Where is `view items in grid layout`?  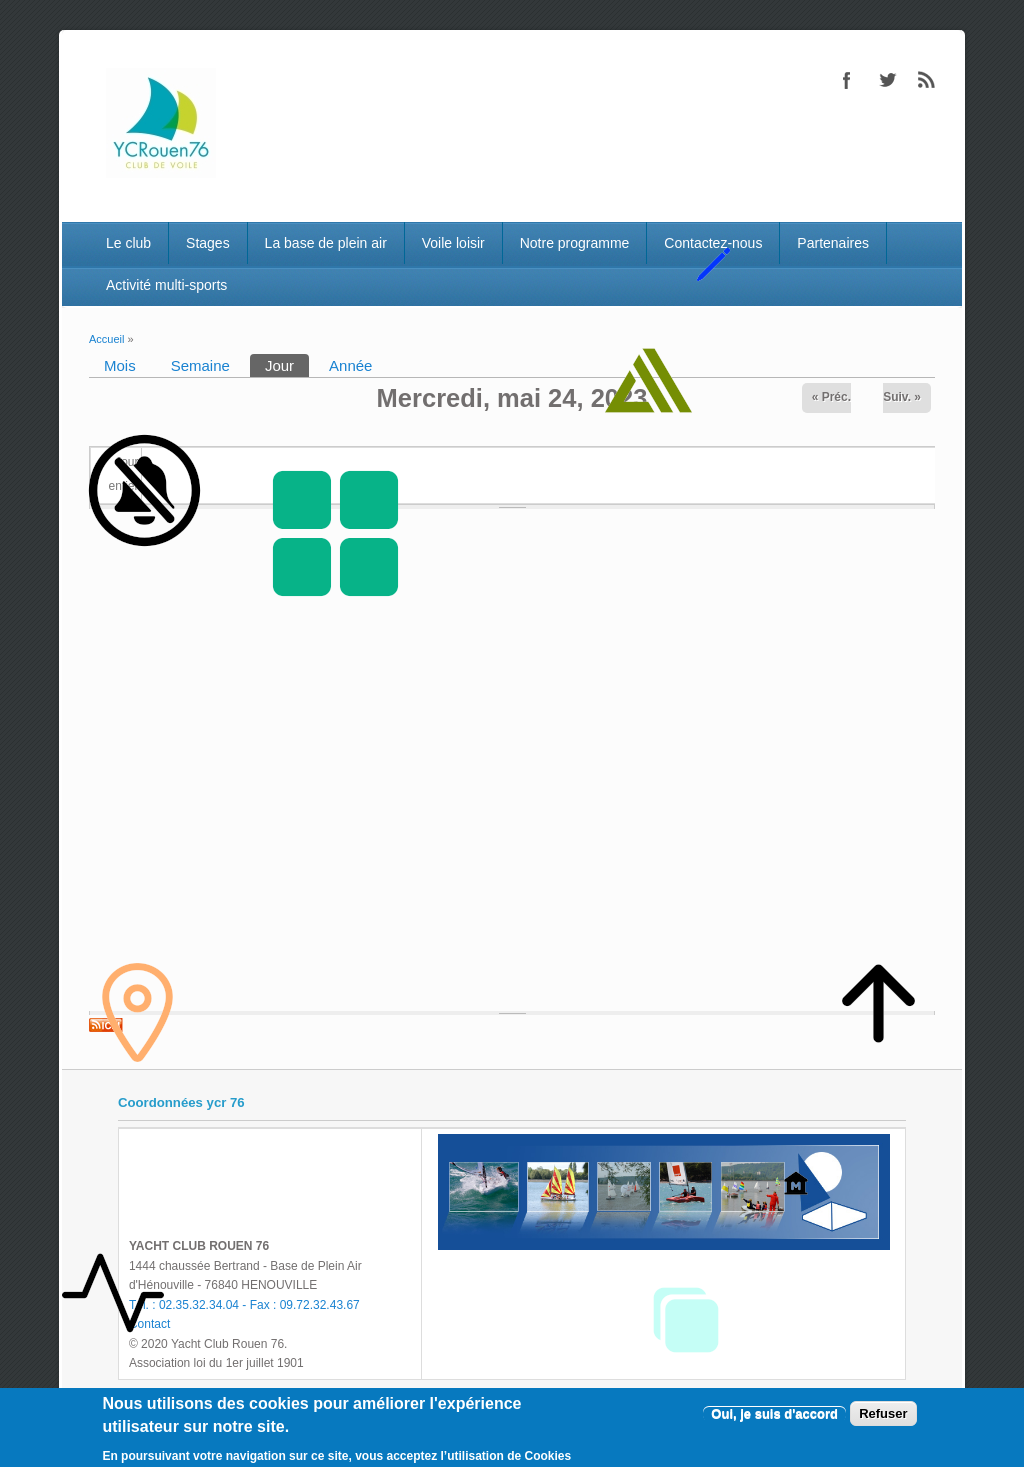 view items in grid layout is located at coordinates (335, 533).